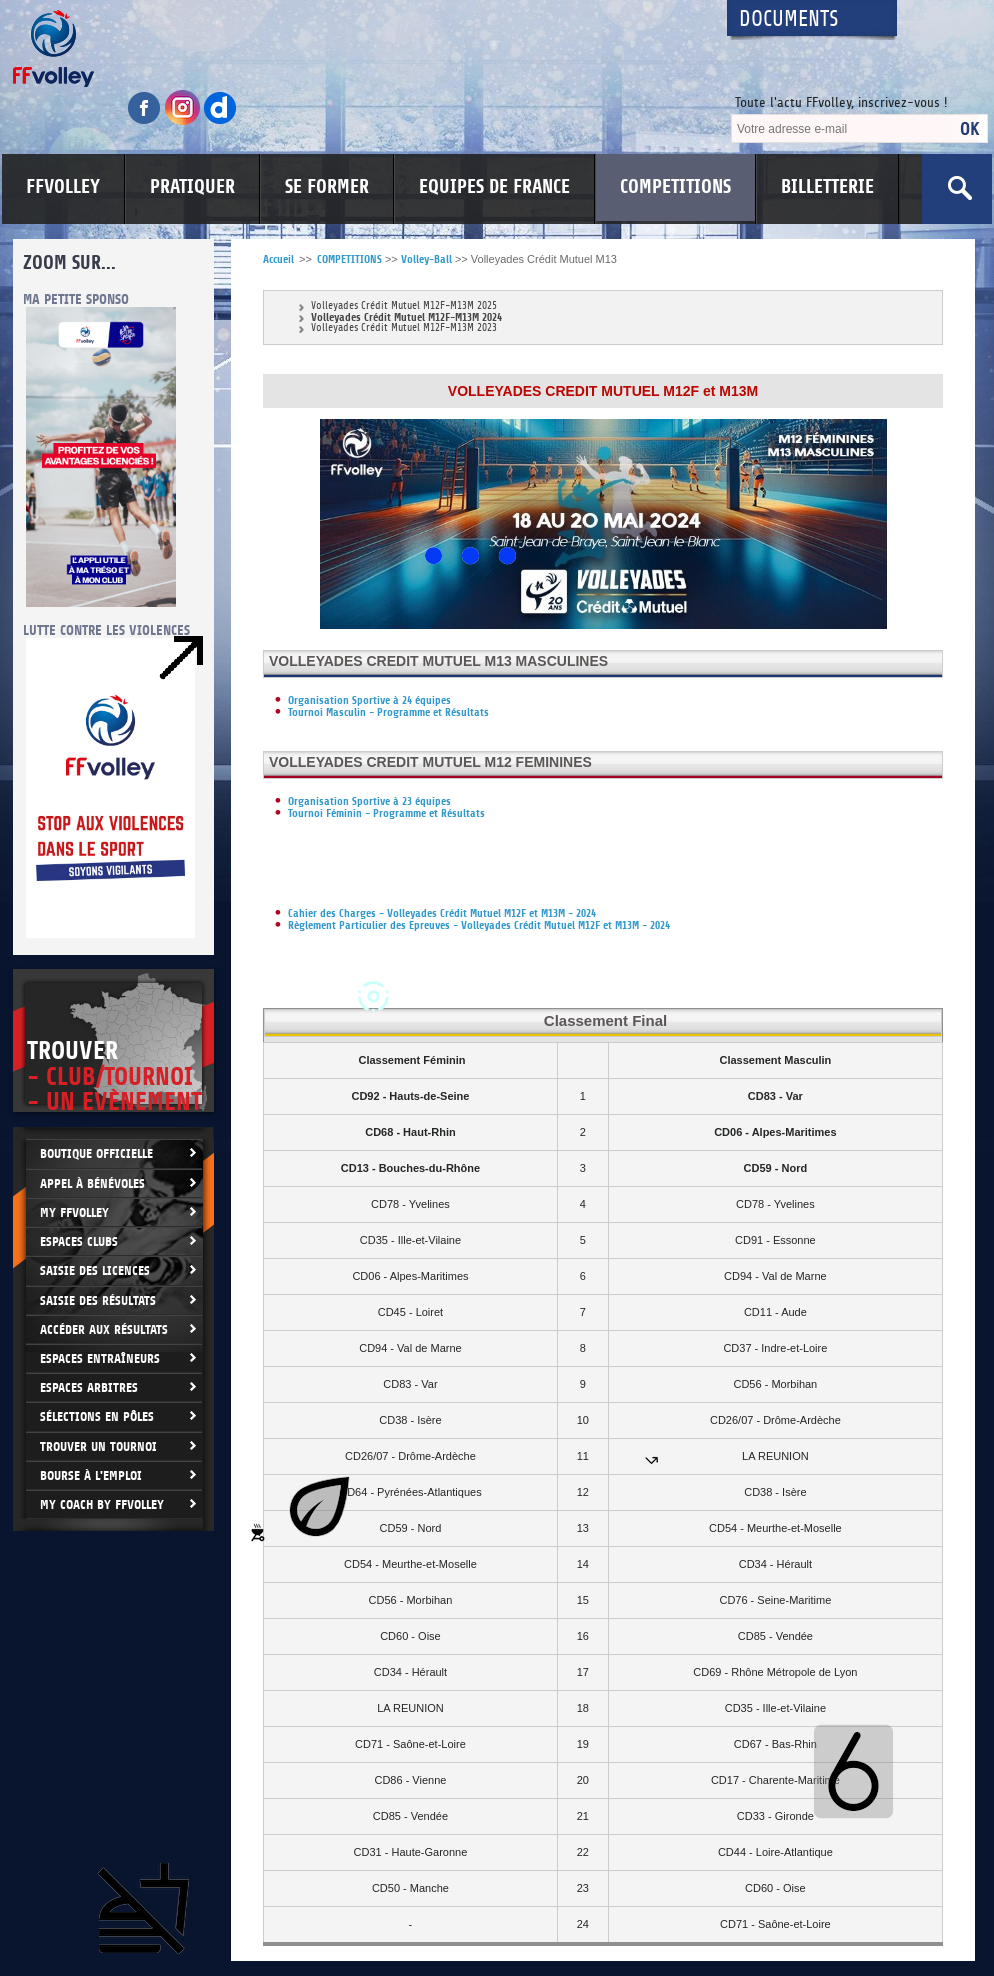 The height and width of the screenshot is (1976, 994). I want to click on indicates an outgoing call was made, so click(182, 656).